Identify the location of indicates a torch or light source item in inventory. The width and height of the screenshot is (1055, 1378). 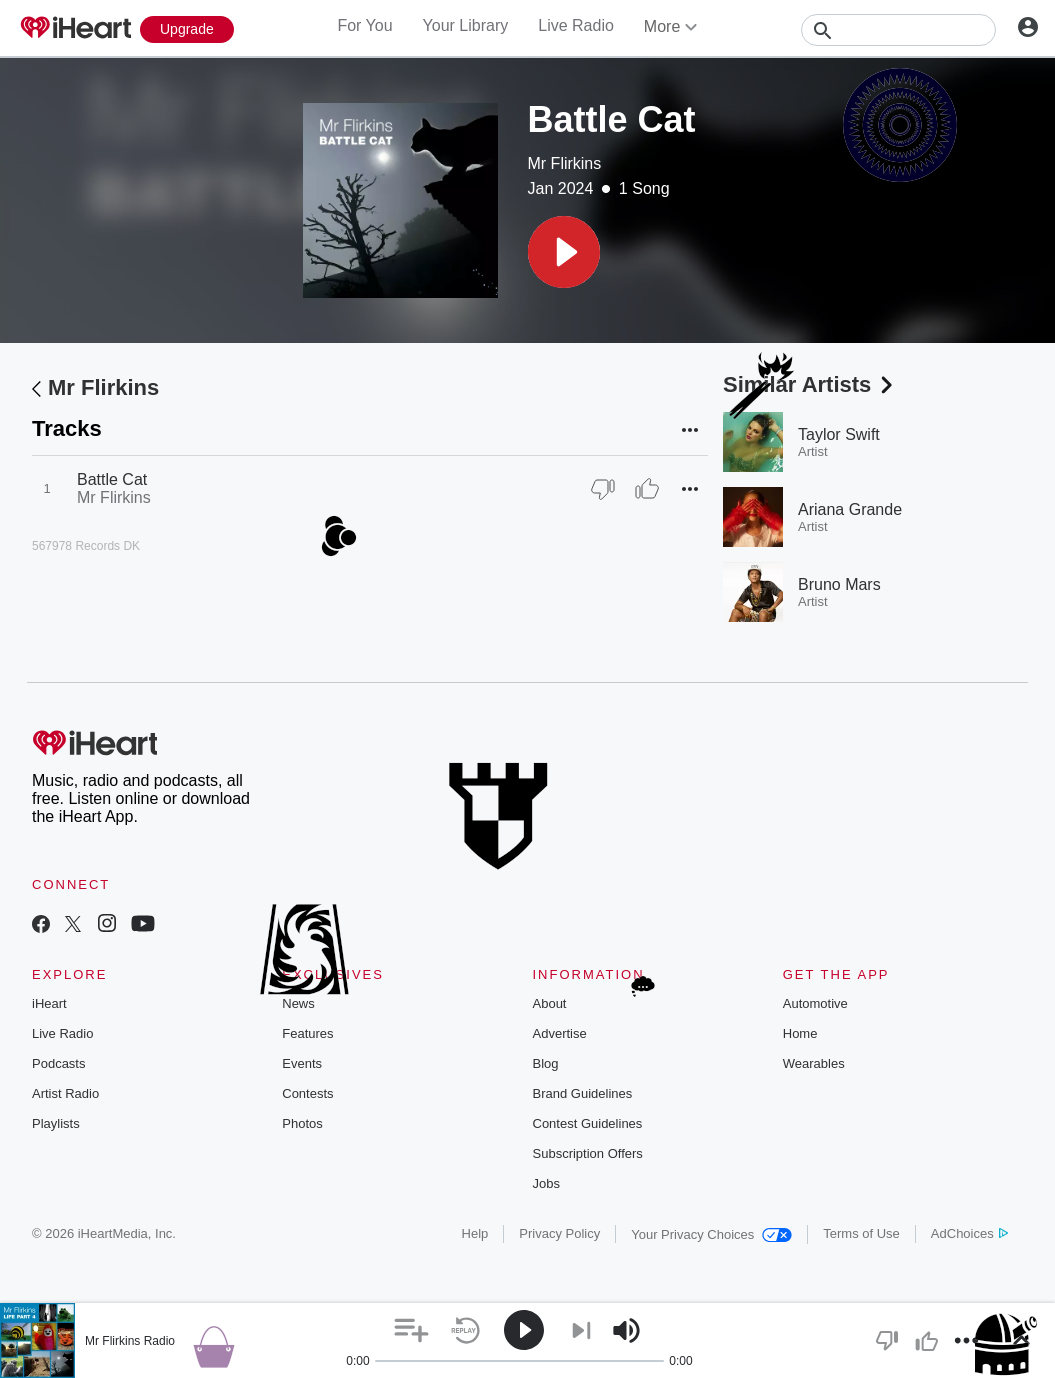
(761, 385).